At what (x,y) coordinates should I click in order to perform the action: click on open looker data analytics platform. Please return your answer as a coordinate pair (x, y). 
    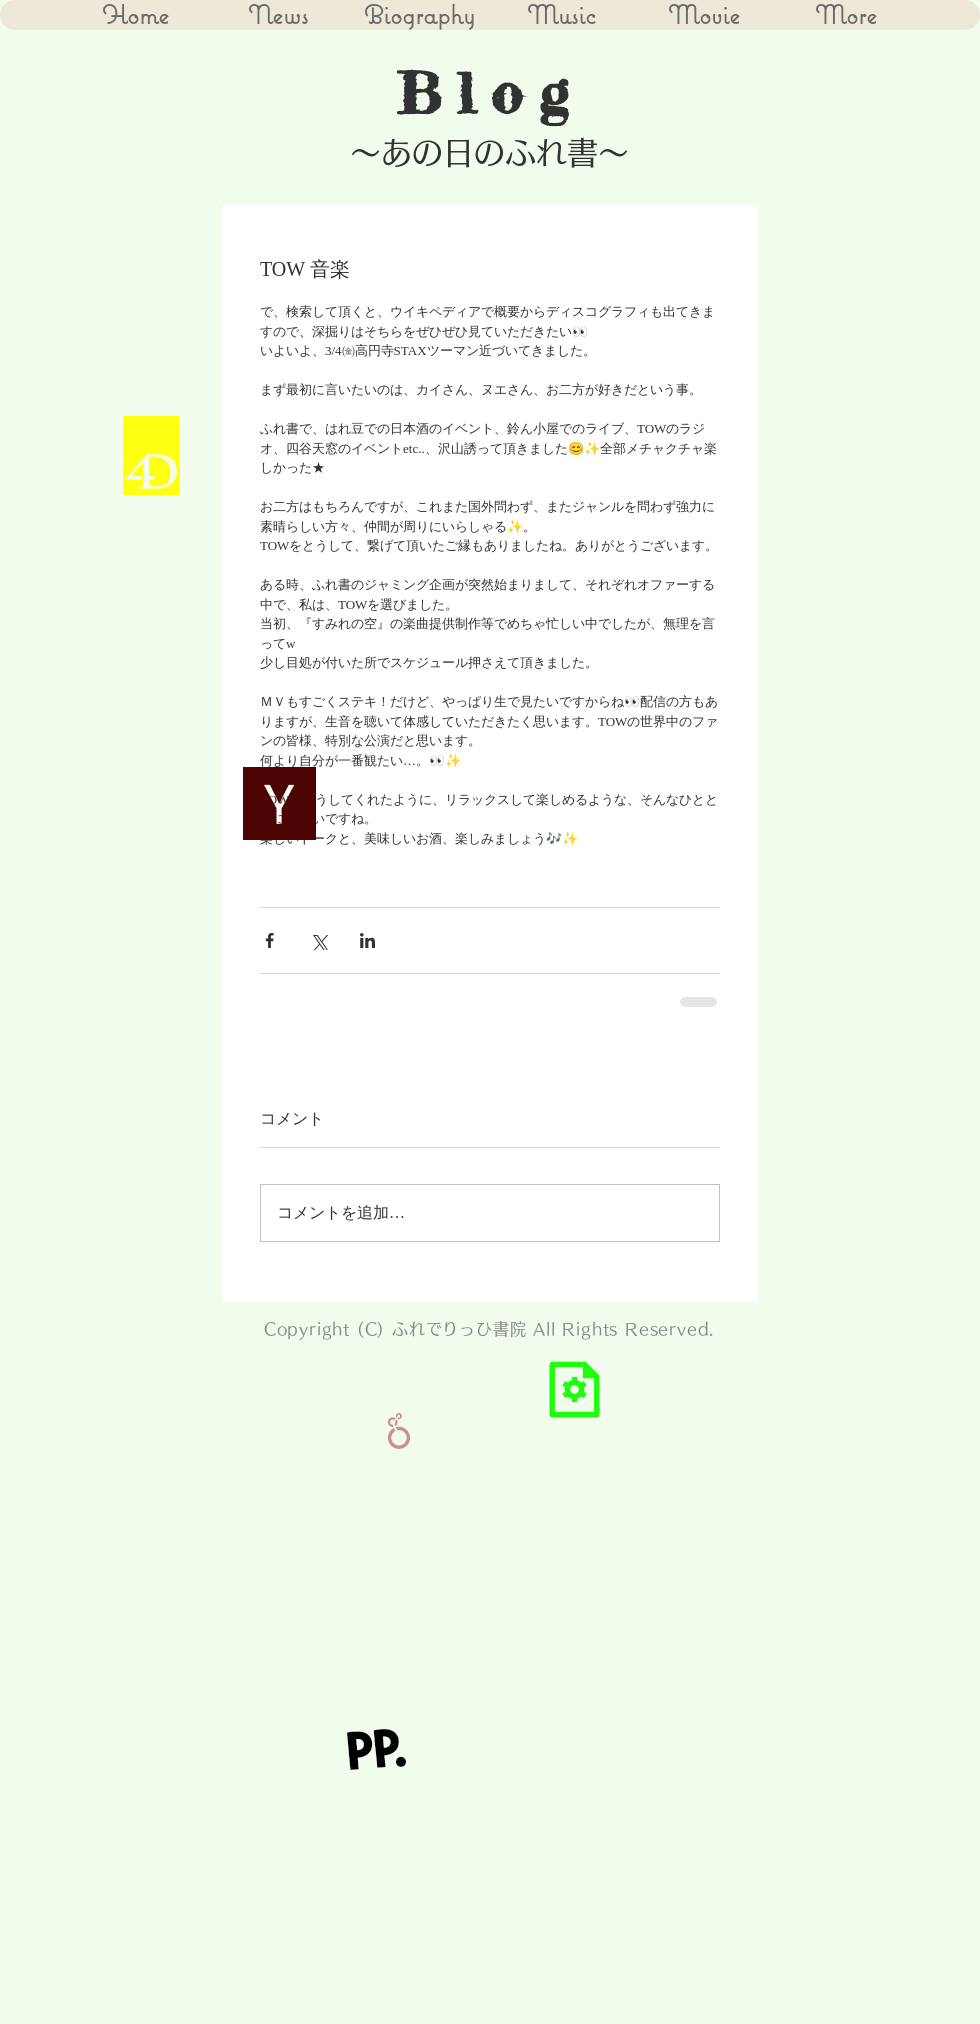
    Looking at the image, I should click on (399, 1431).